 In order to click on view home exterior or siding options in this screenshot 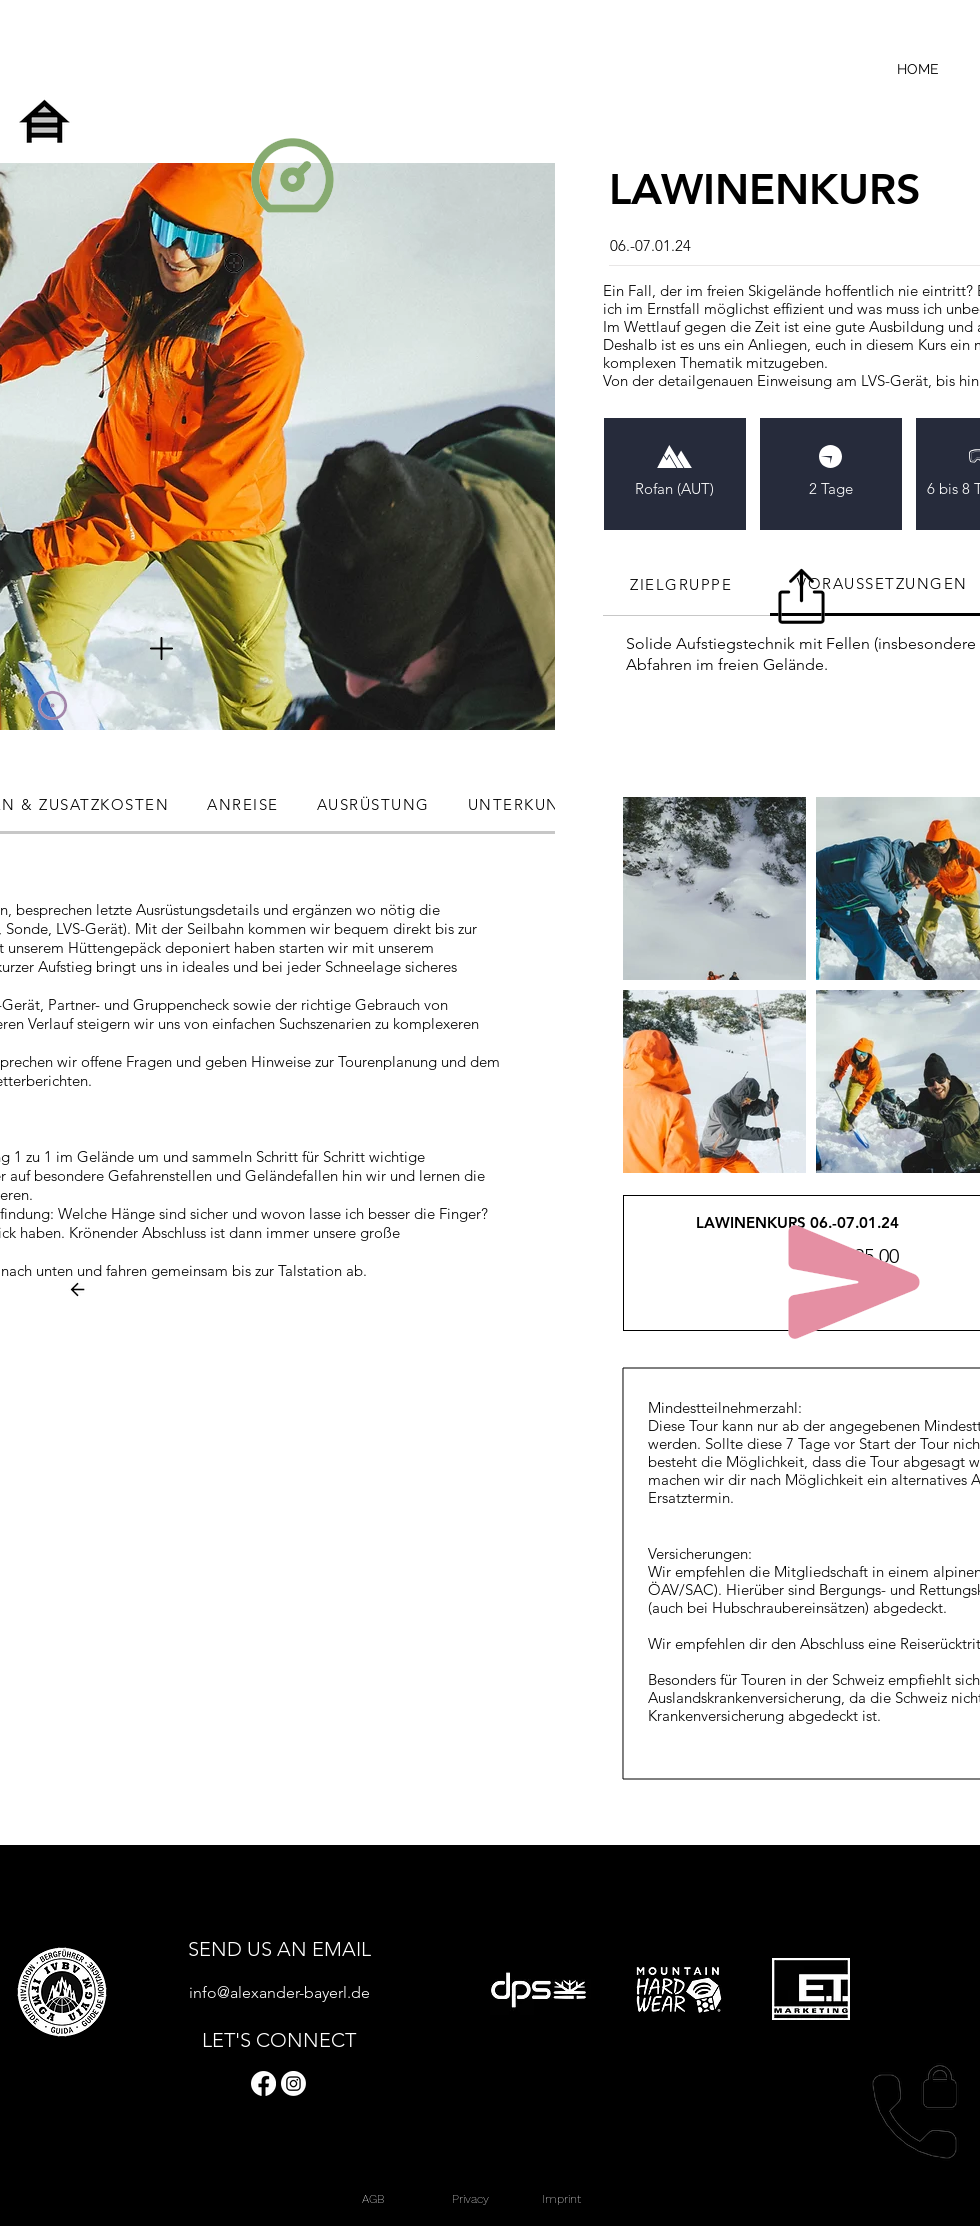, I will do `click(44, 122)`.